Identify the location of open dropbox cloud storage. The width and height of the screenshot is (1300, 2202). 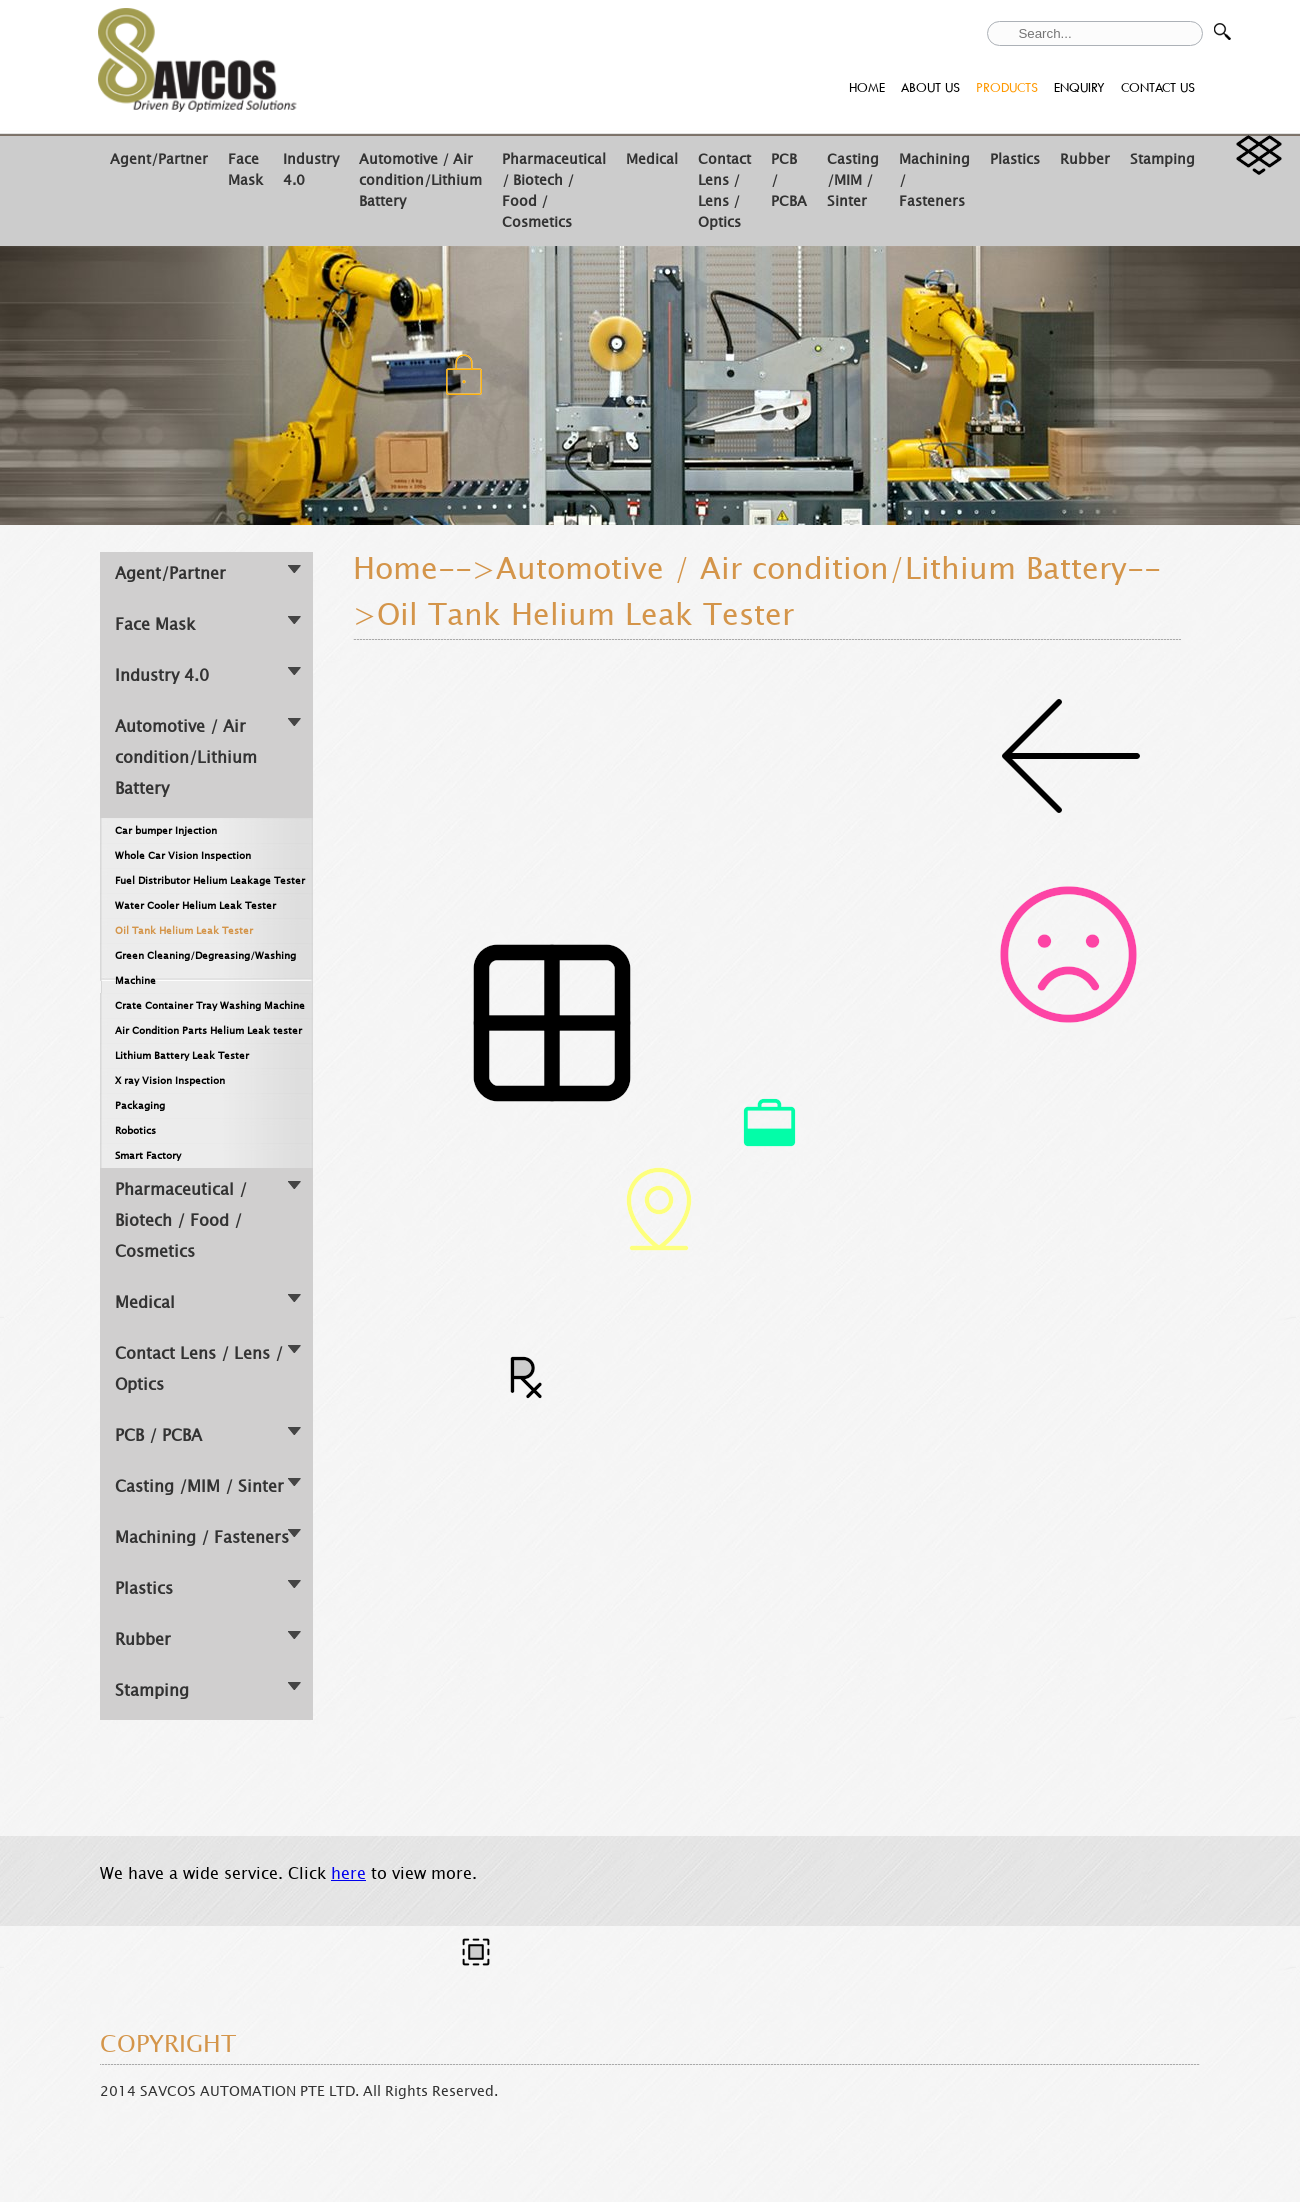
(1259, 153).